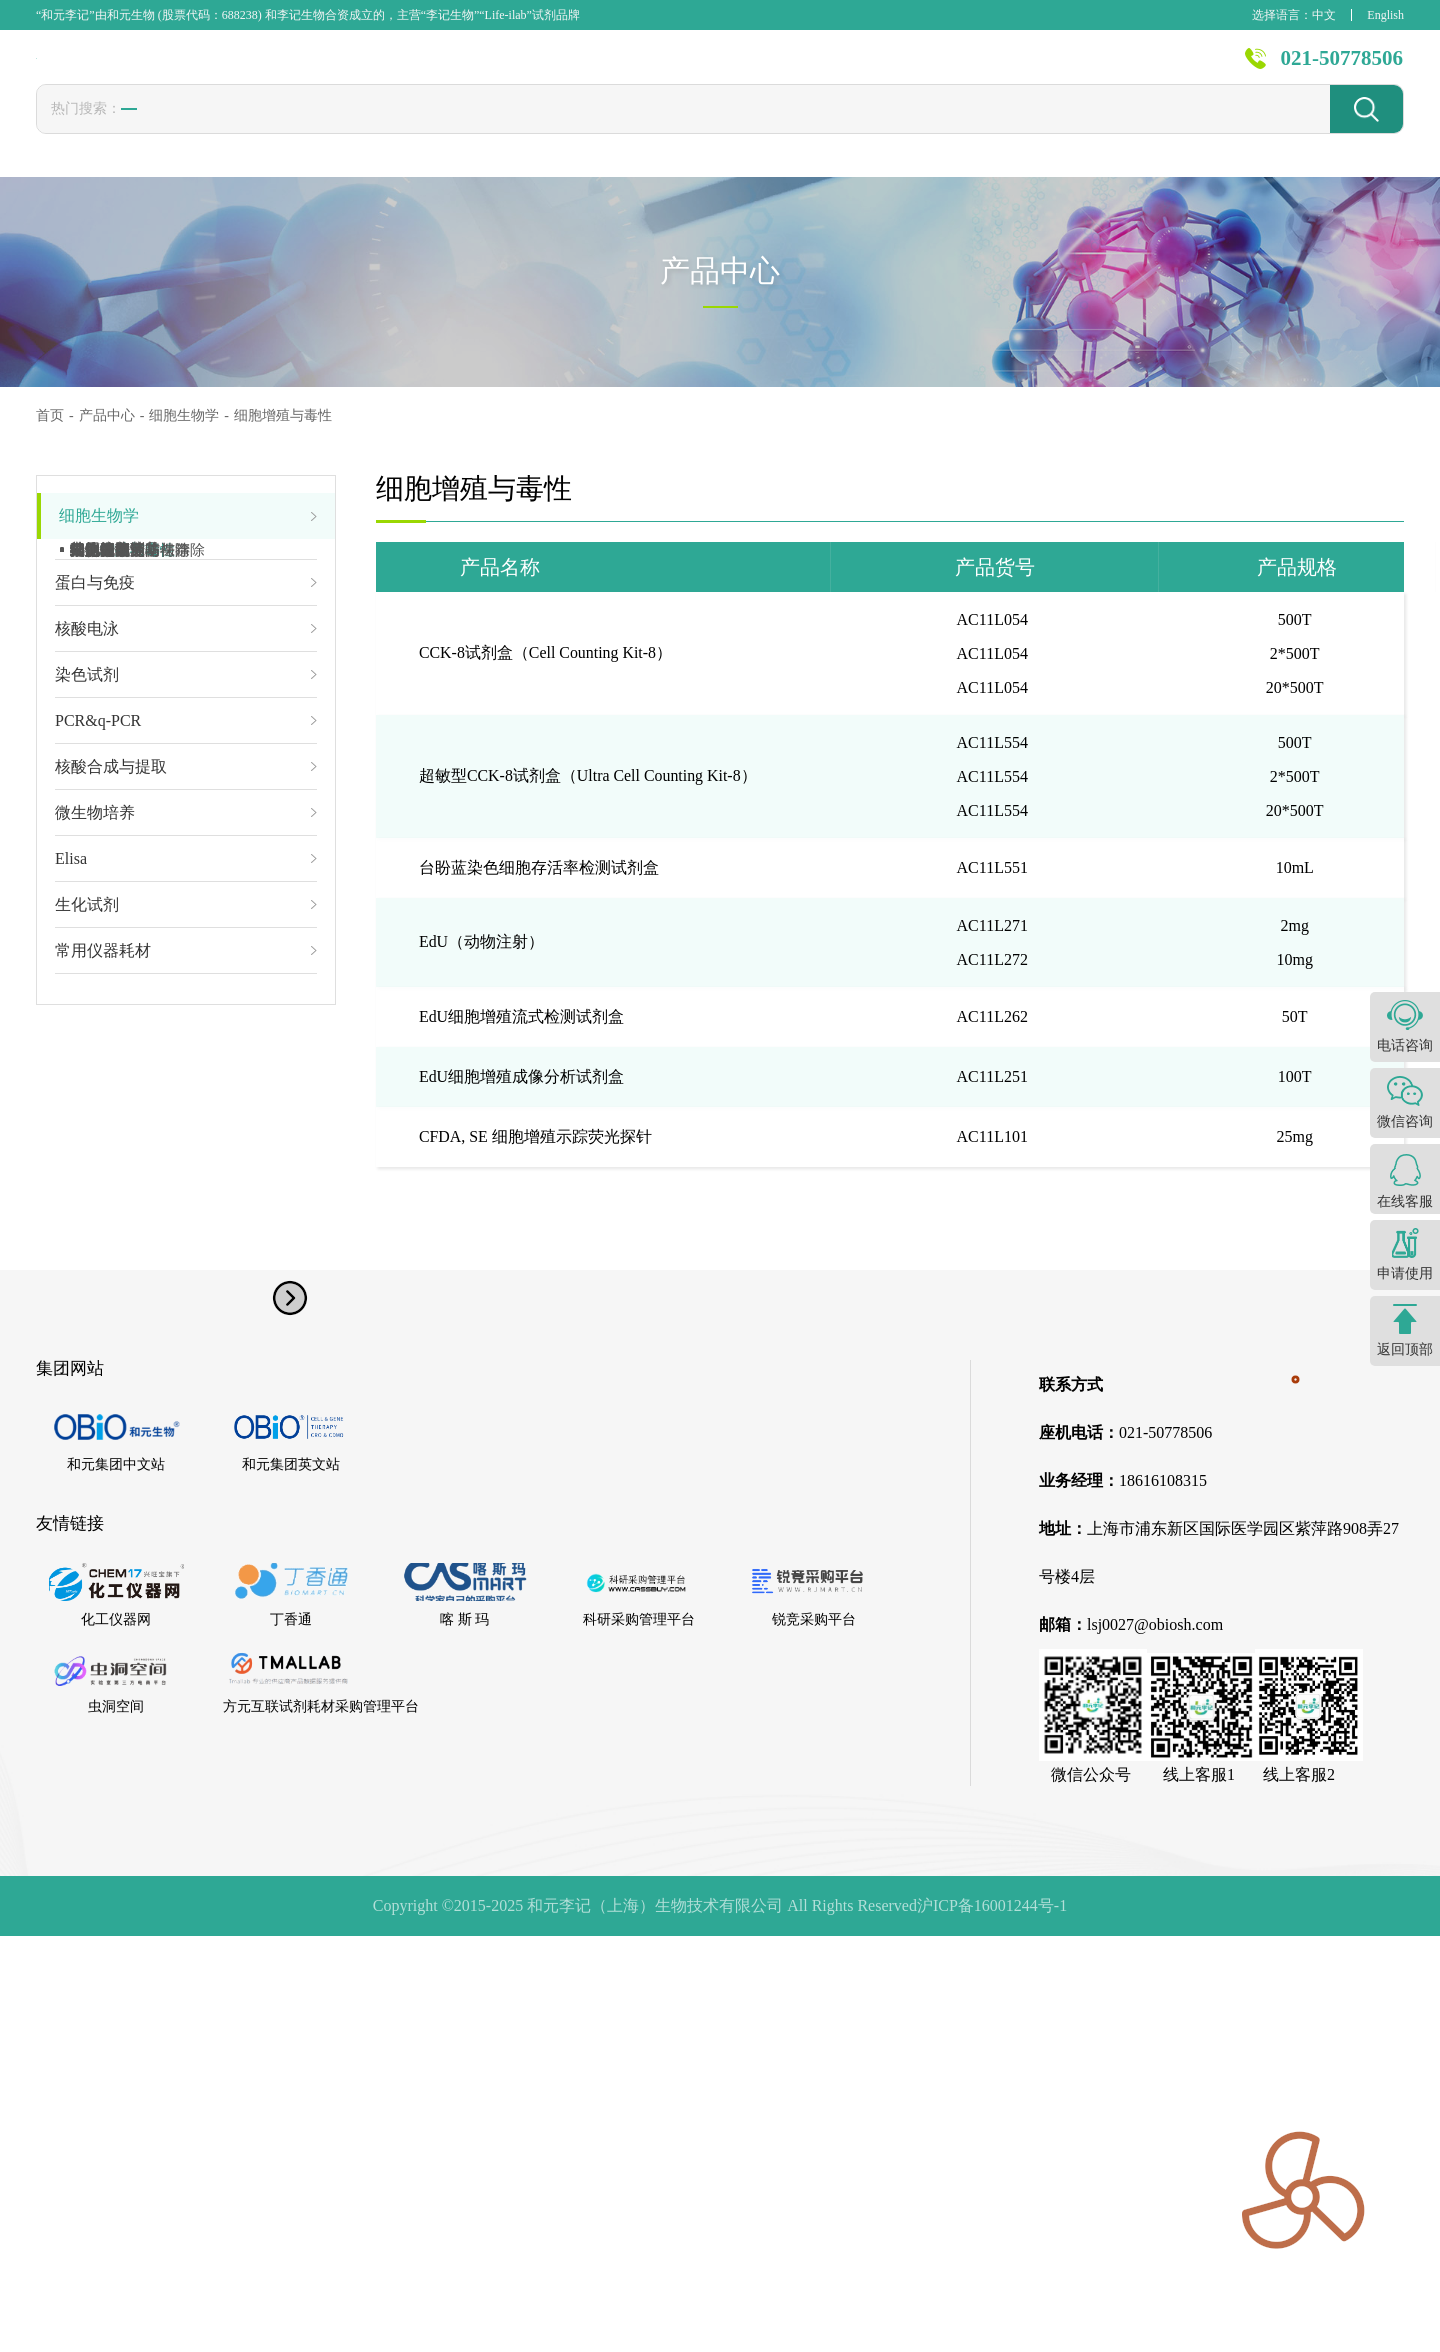 The width and height of the screenshot is (1440, 2352). I want to click on go to next item or screen, so click(290, 1298).